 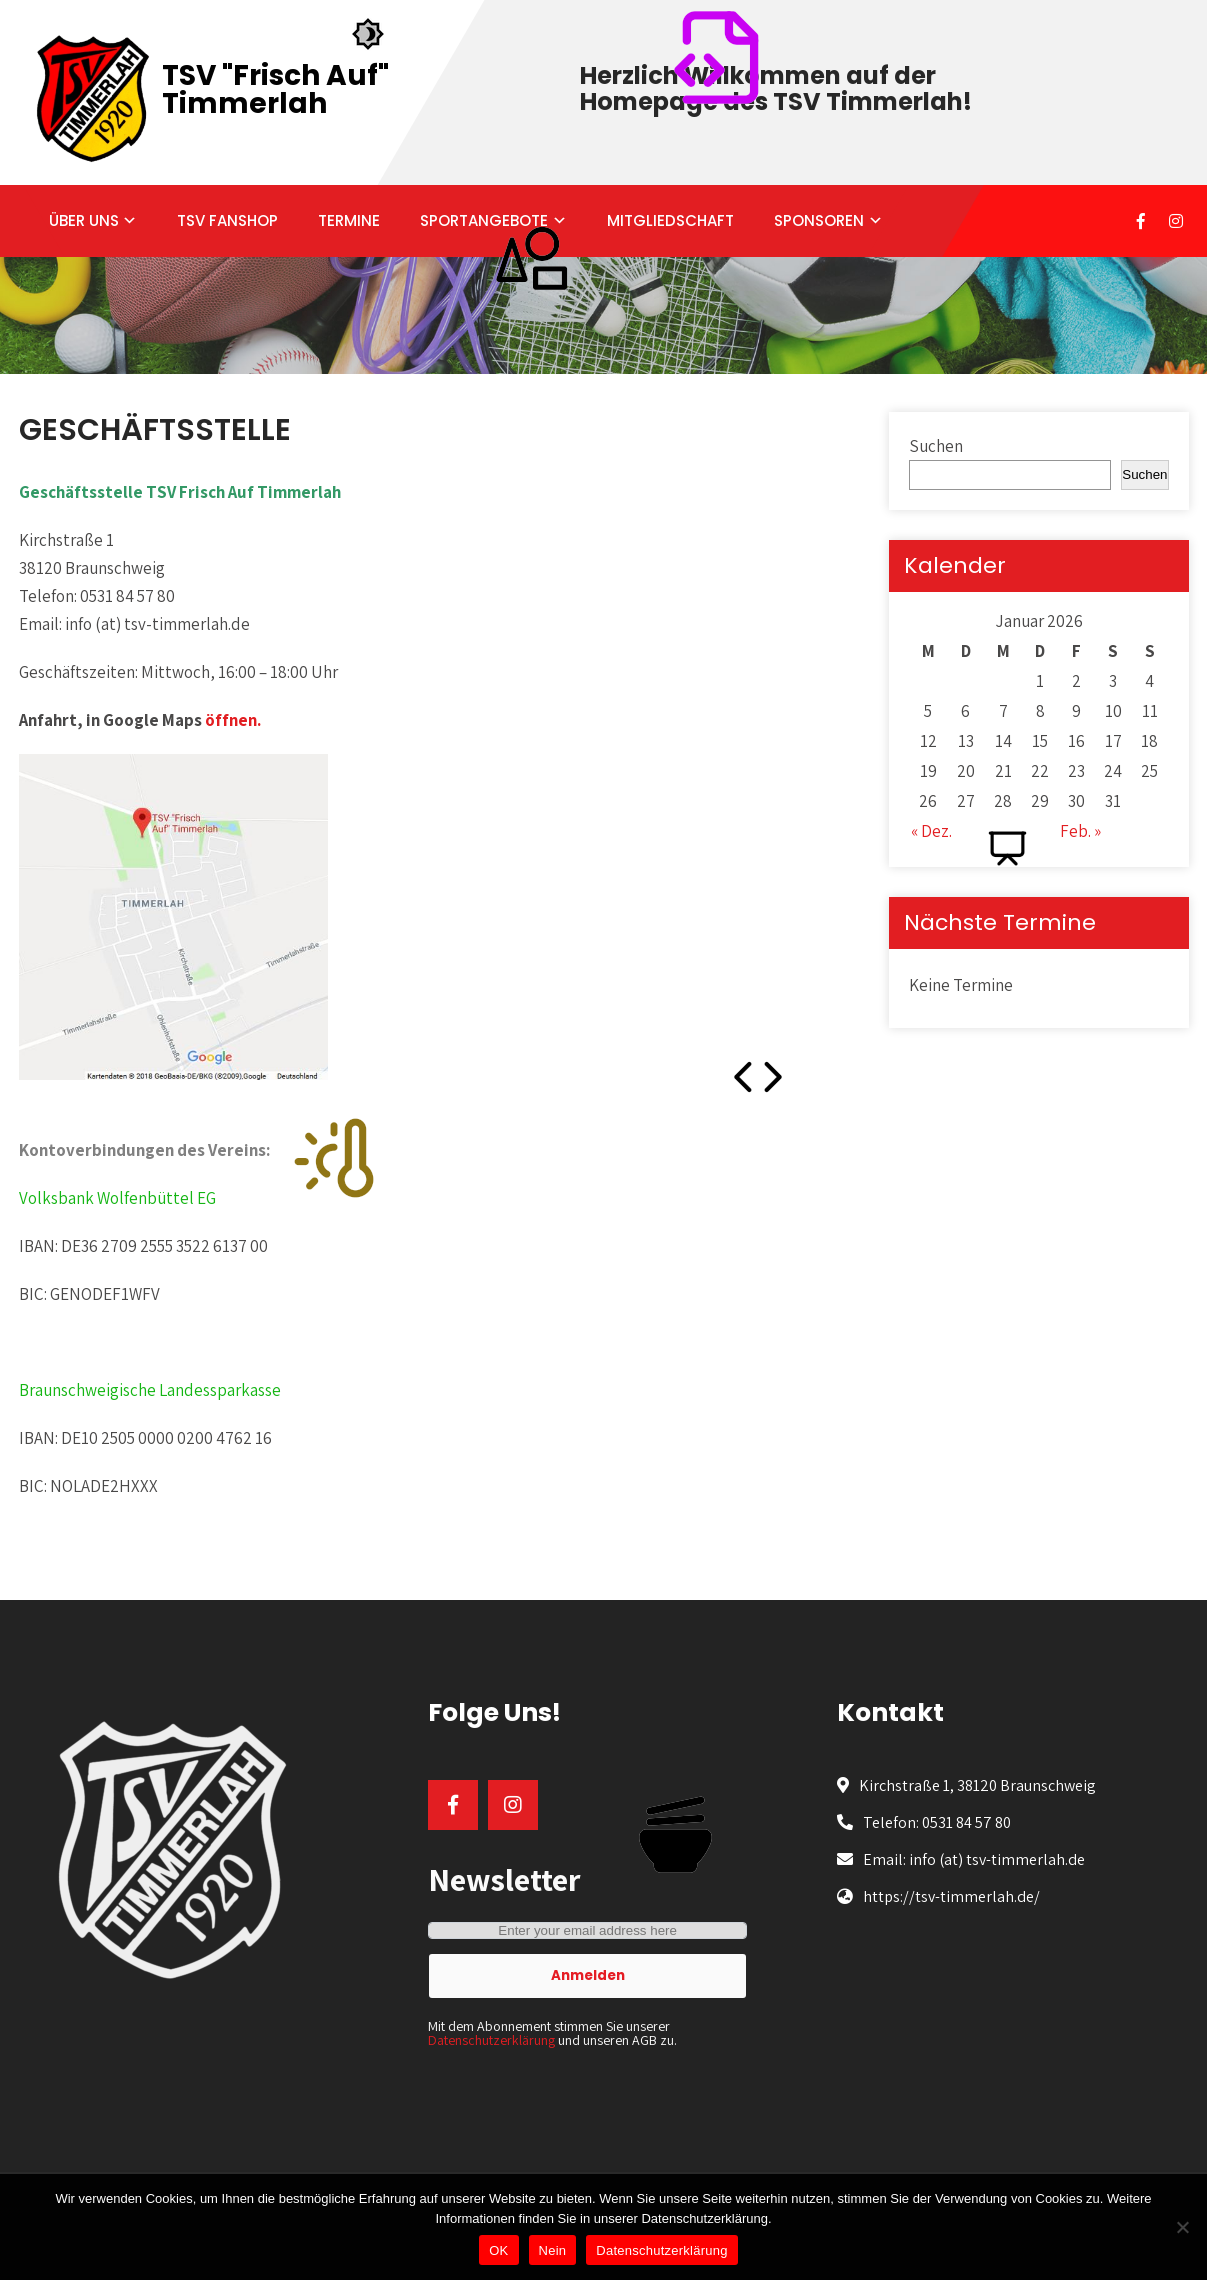 I want to click on toggle dark mode or night theme, so click(x=368, y=34).